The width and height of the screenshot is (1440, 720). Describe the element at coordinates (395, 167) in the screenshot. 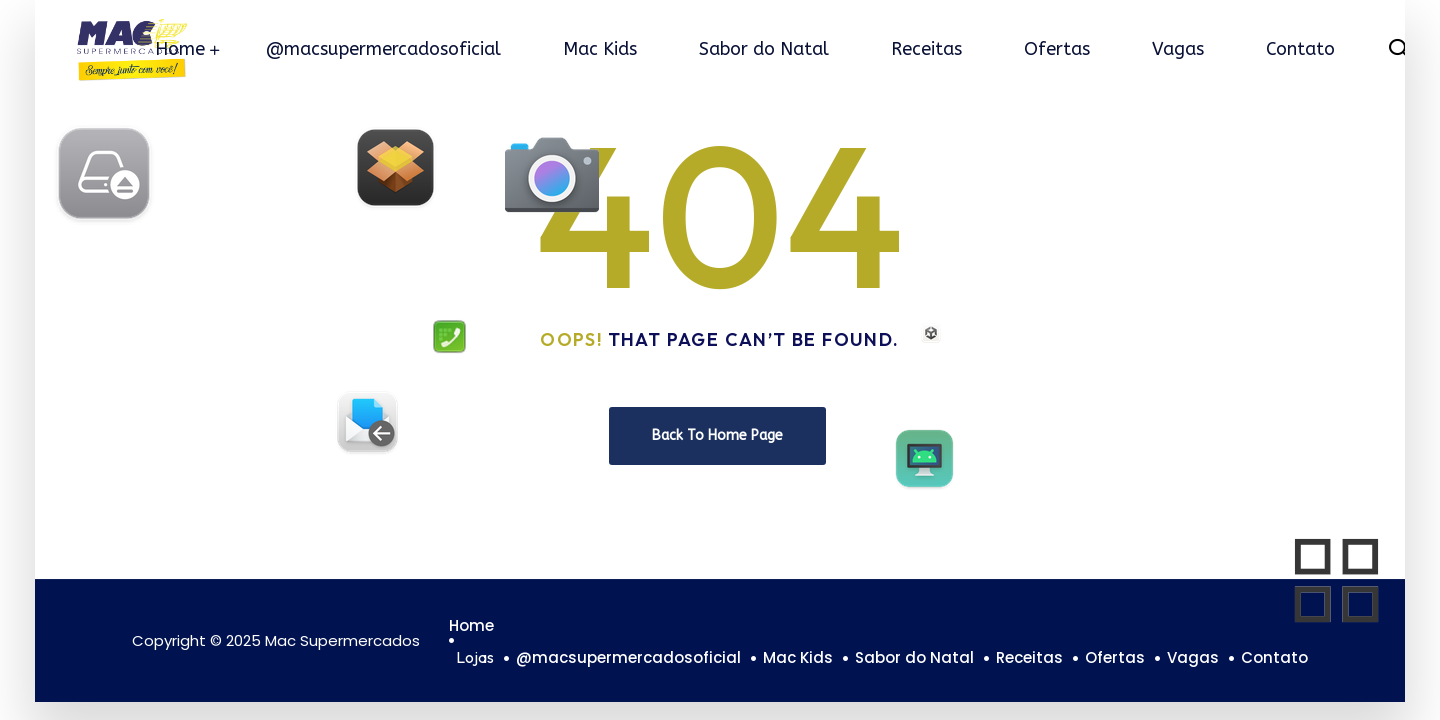

I see `open synaptic package manager` at that location.